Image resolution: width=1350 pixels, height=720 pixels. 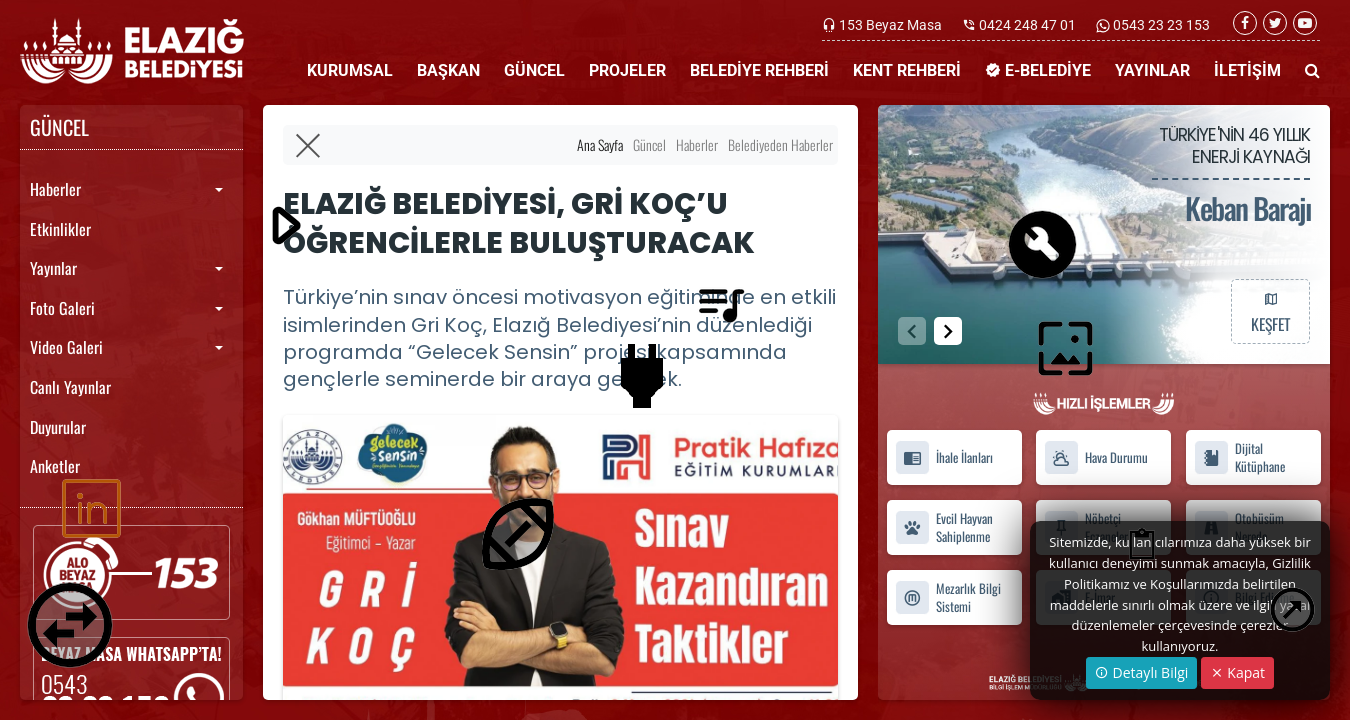 What do you see at coordinates (91, 508) in the screenshot?
I see `open LinkedIn profile or app` at bounding box center [91, 508].